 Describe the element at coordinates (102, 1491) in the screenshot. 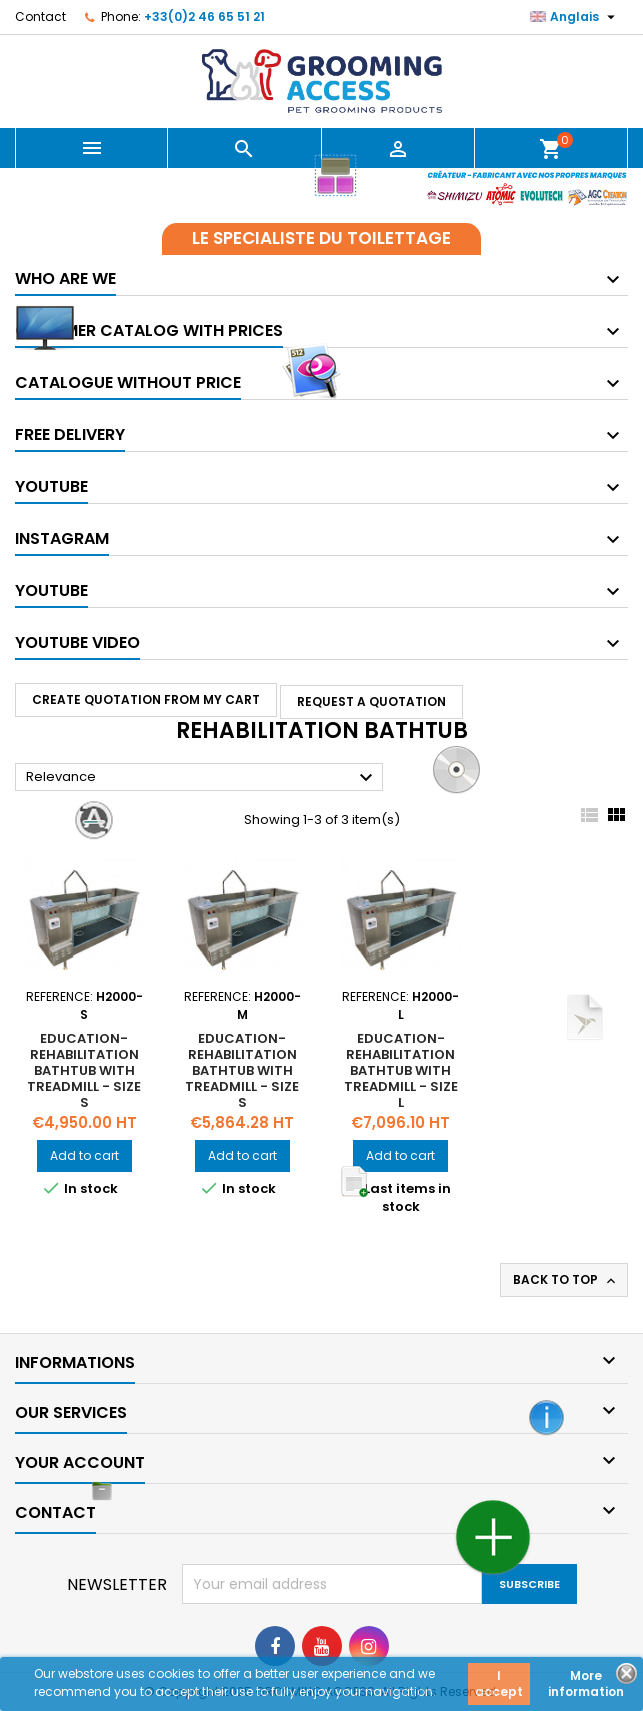

I see `open the file manager app` at that location.